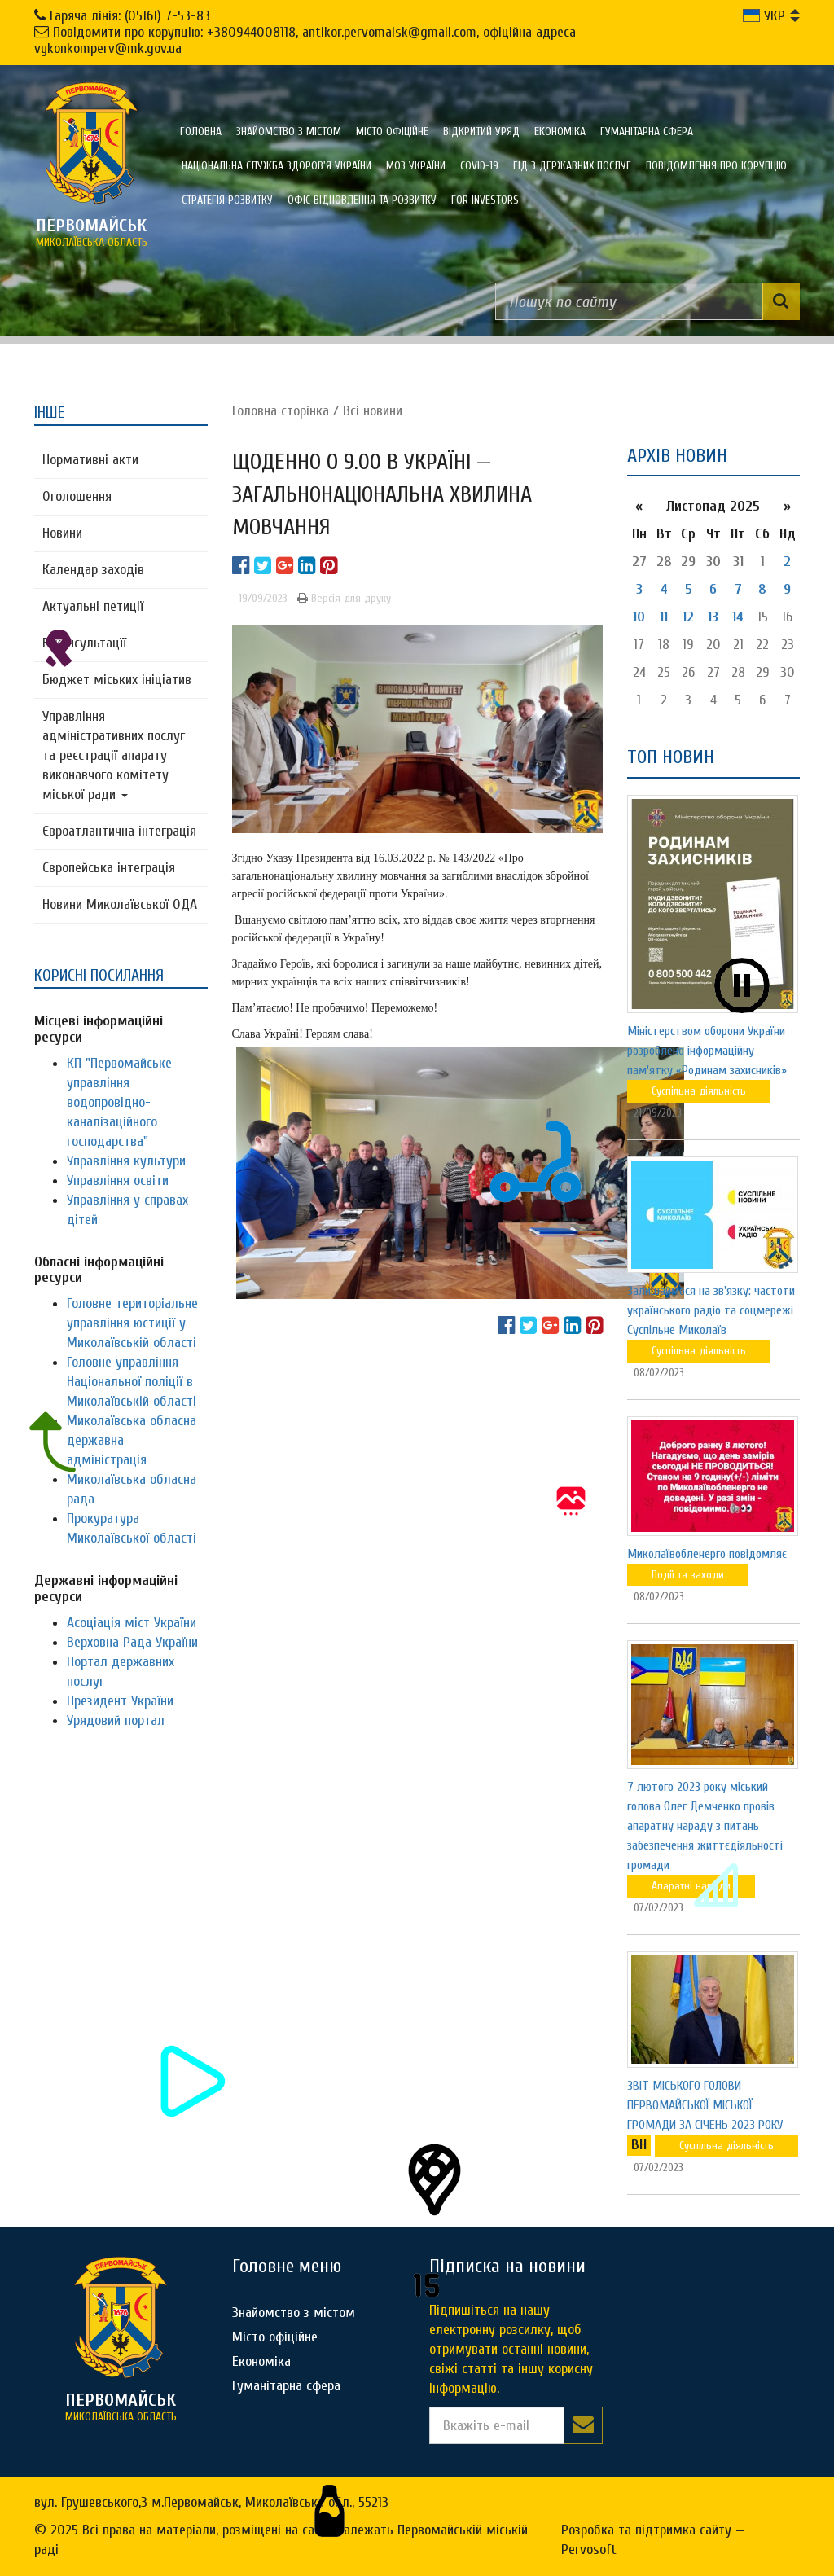 Image resolution: width=834 pixels, height=2576 pixels. What do you see at coordinates (434, 2179) in the screenshot?
I see `open google maps` at bounding box center [434, 2179].